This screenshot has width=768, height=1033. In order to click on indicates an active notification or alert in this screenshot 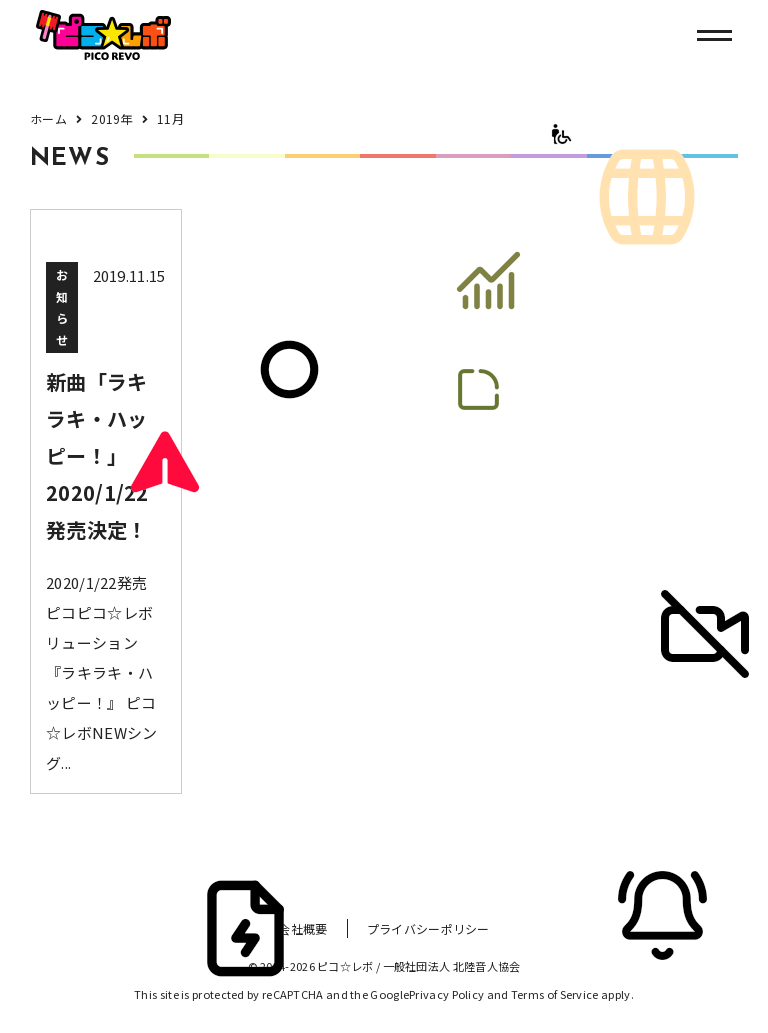, I will do `click(662, 915)`.